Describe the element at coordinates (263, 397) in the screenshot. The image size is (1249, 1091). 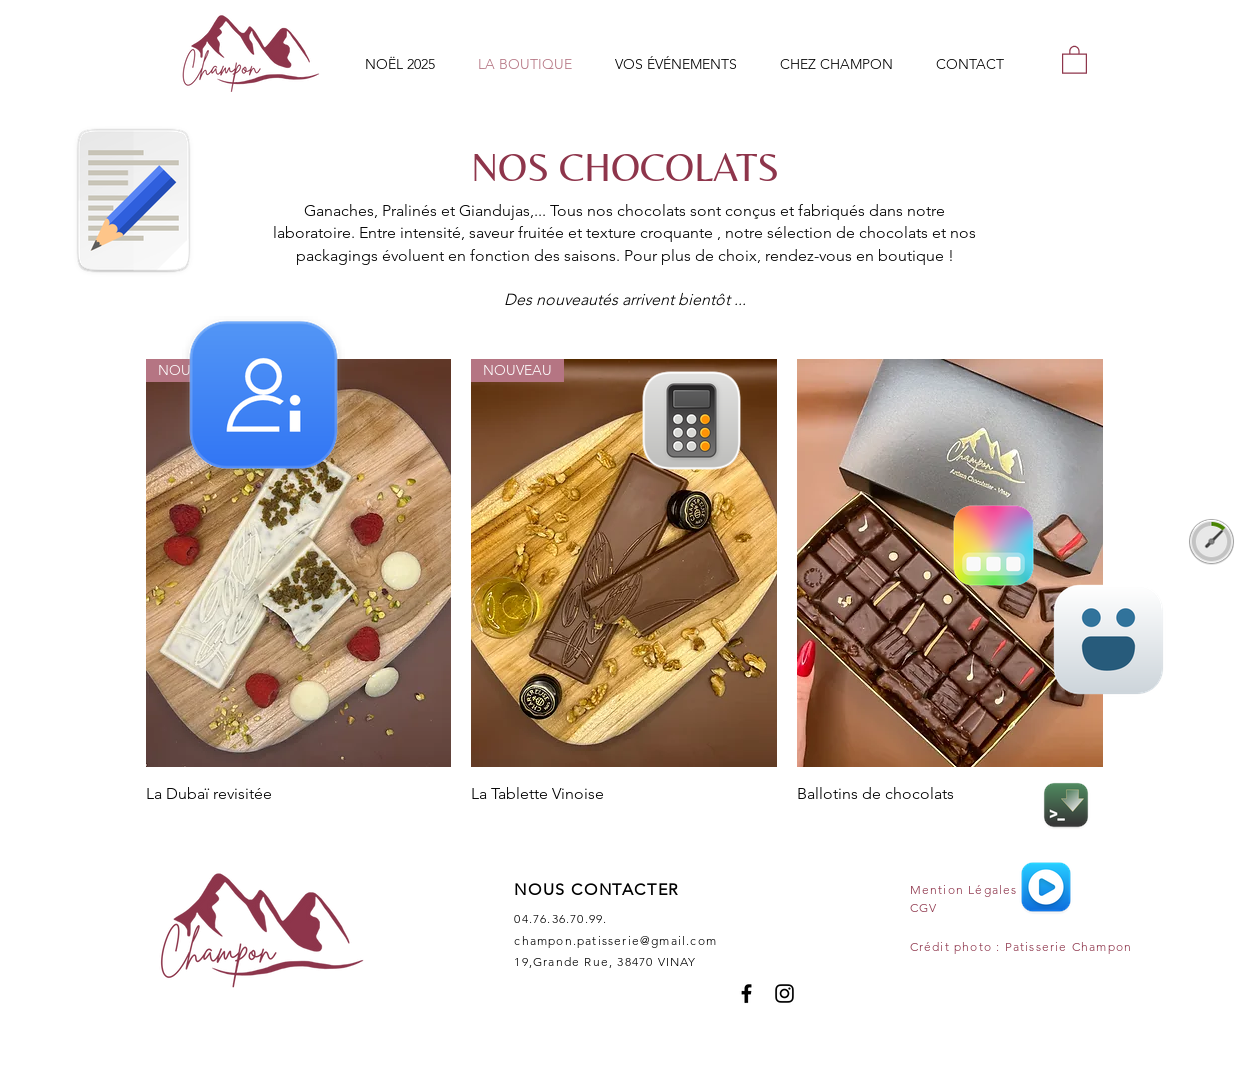
I see `open user account preferences` at that location.